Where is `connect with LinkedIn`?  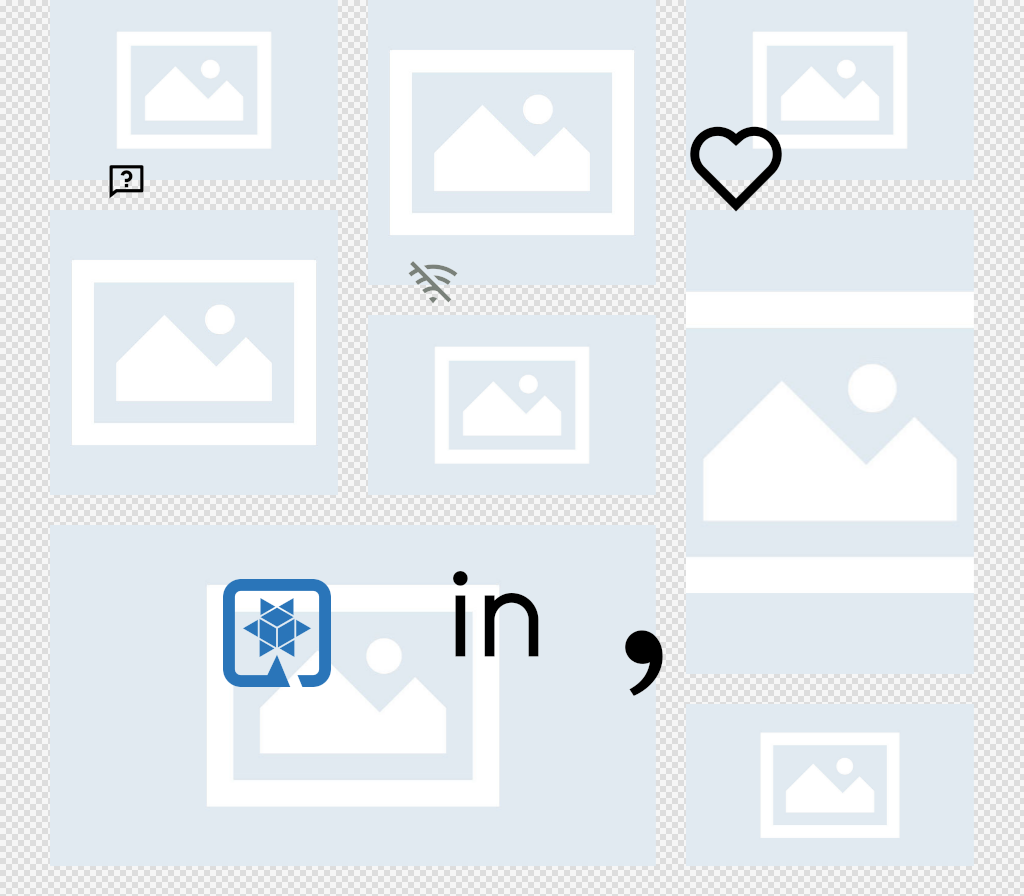 connect with LinkedIn is located at coordinates (494, 612).